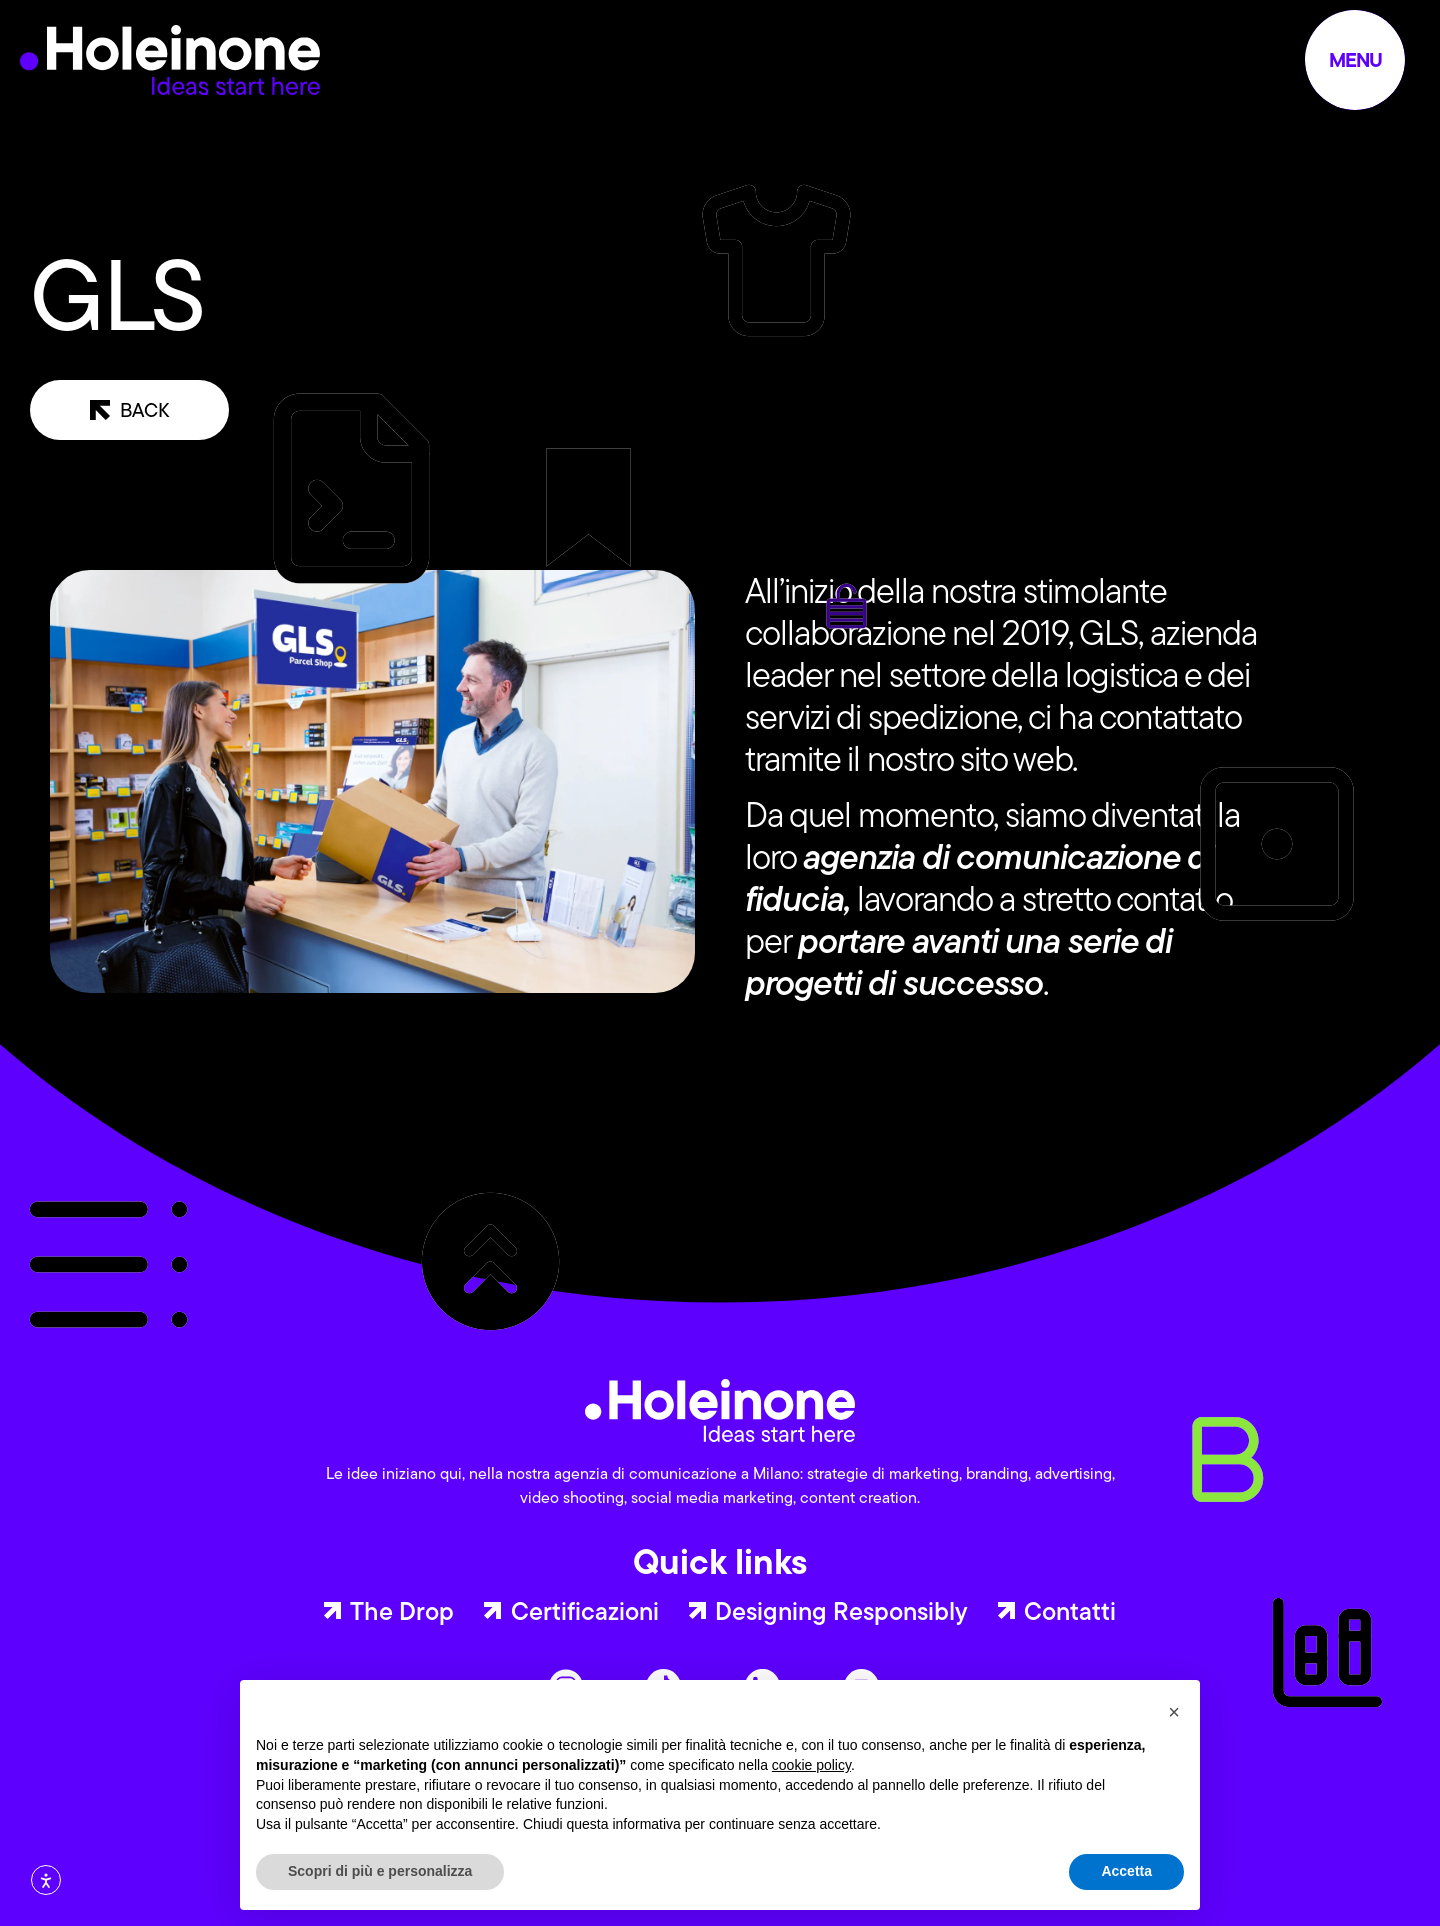 The width and height of the screenshot is (1440, 1926). What do you see at coordinates (1277, 844) in the screenshot?
I see `indicates a selected or active state` at bounding box center [1277, 844].